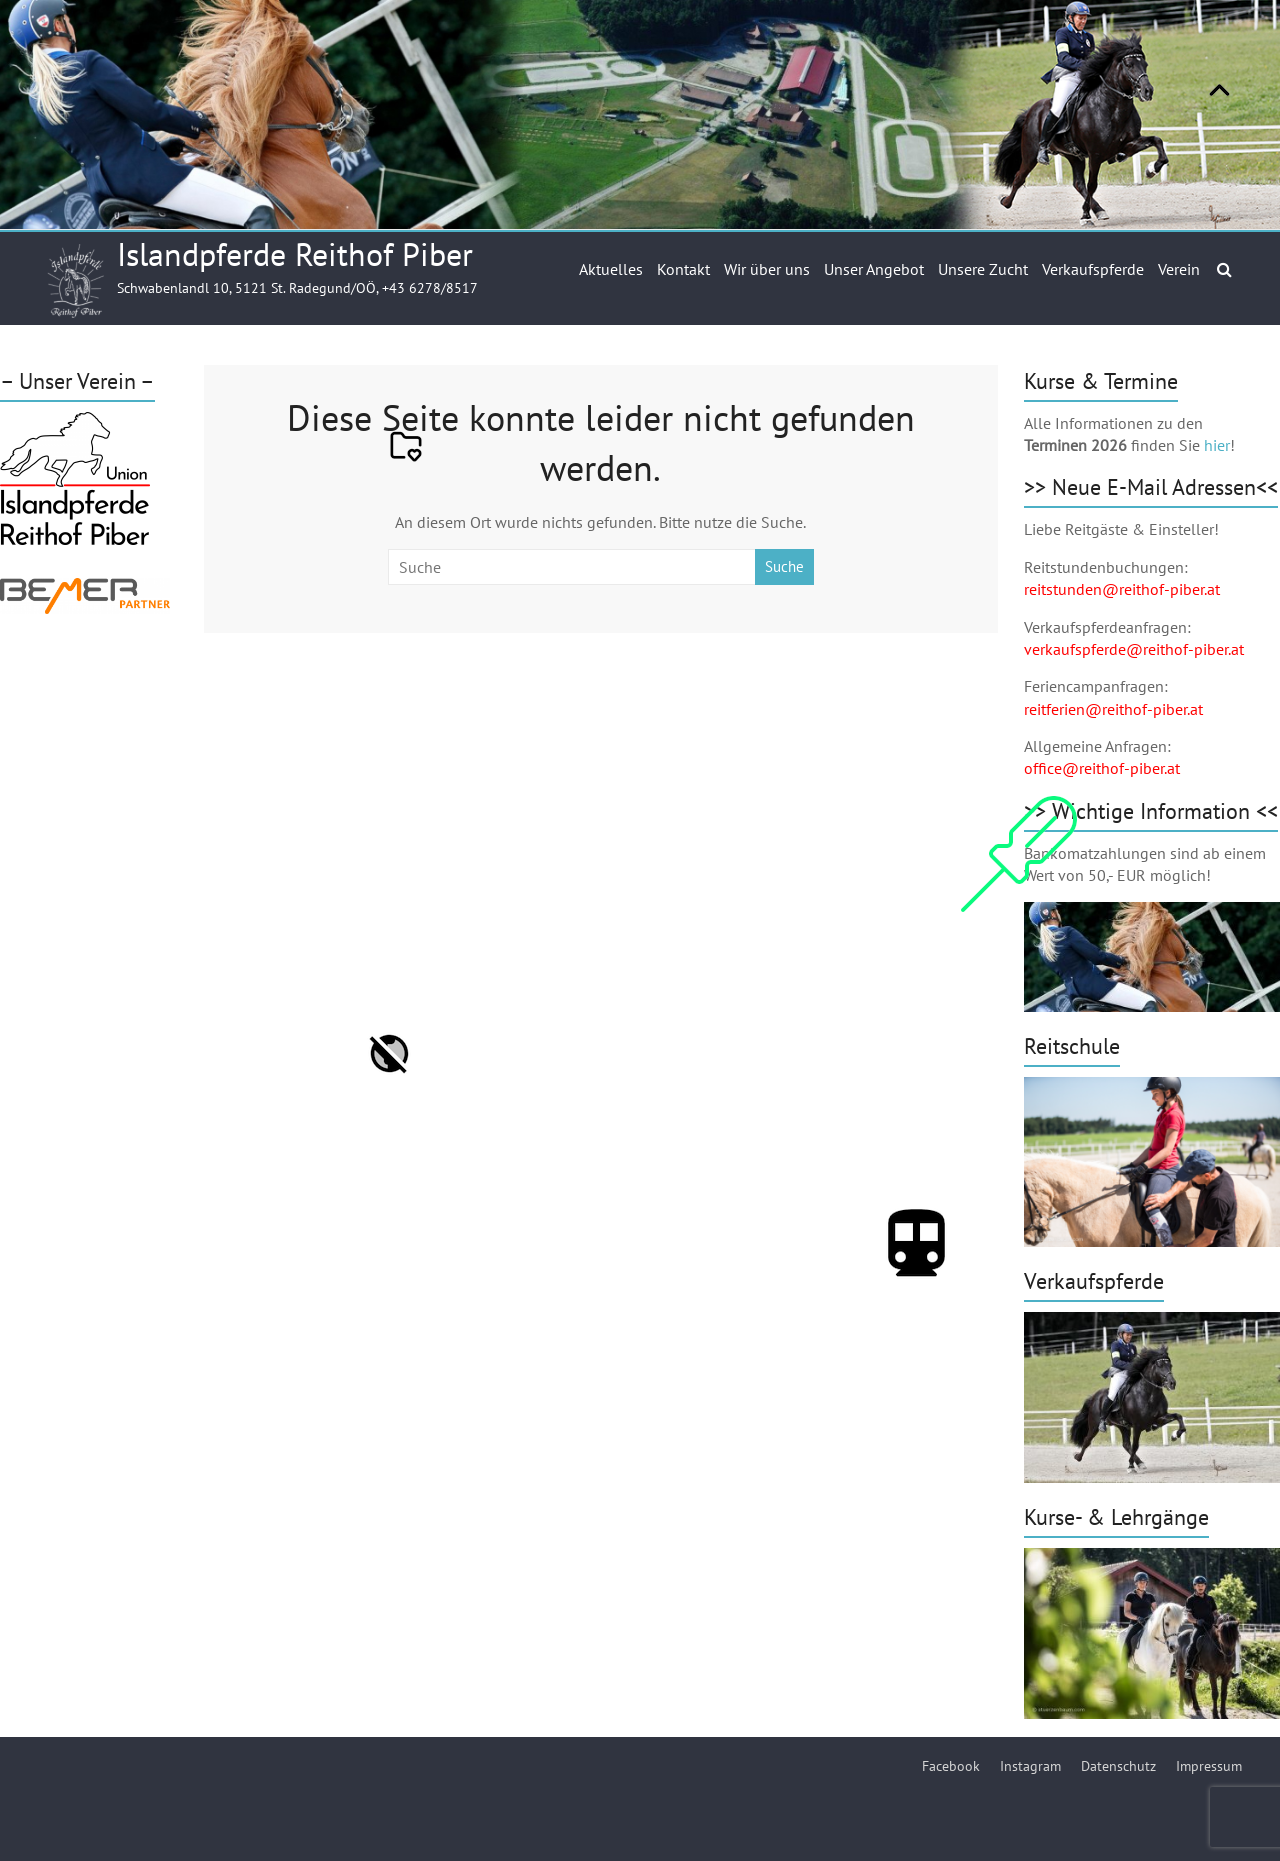 Image resolution: width=1280 pixels, height=1861 pixels. What do you see at coordinates (916, 1244) in the screenshot?
I see `get public transit directions` at bounding box center [916, 1244].